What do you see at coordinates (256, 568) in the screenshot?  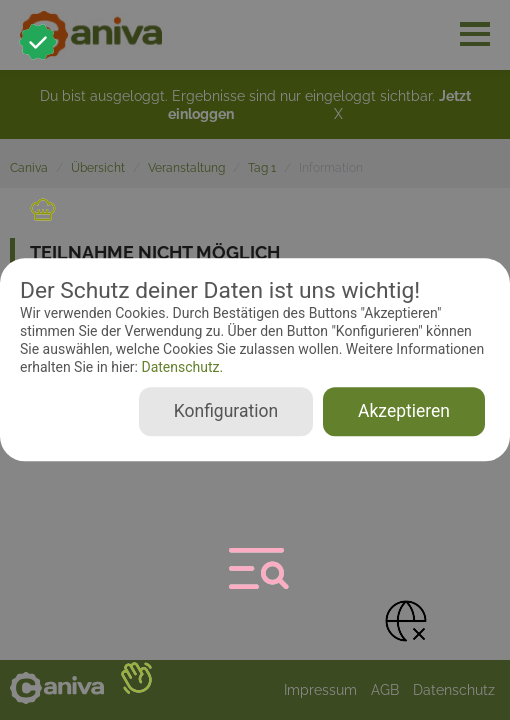 I see `search within a list or document` at bounding box center [256, 568].